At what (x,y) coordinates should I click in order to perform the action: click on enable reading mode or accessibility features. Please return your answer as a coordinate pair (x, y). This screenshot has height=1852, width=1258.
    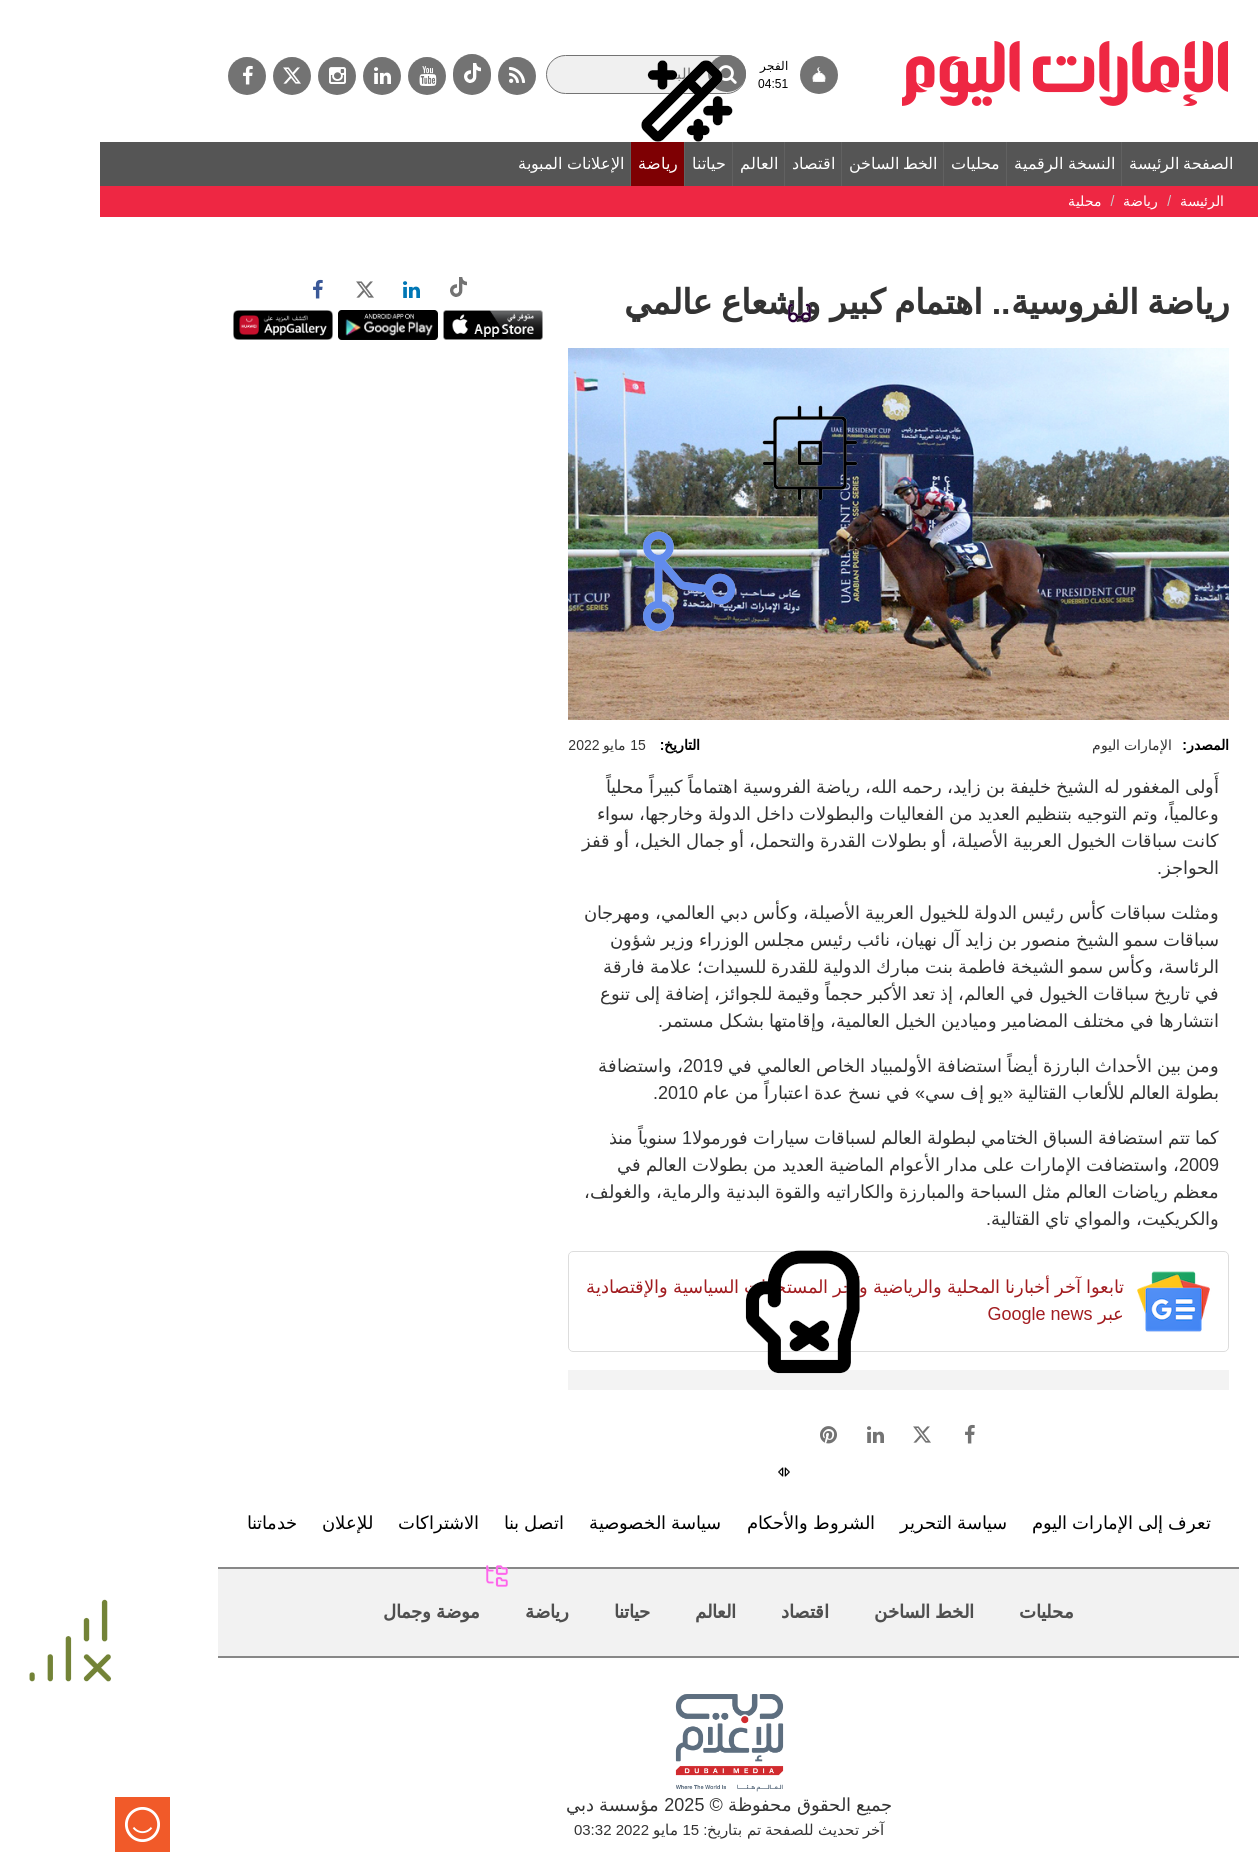
    Looking at the image, I should click on (799, 313).